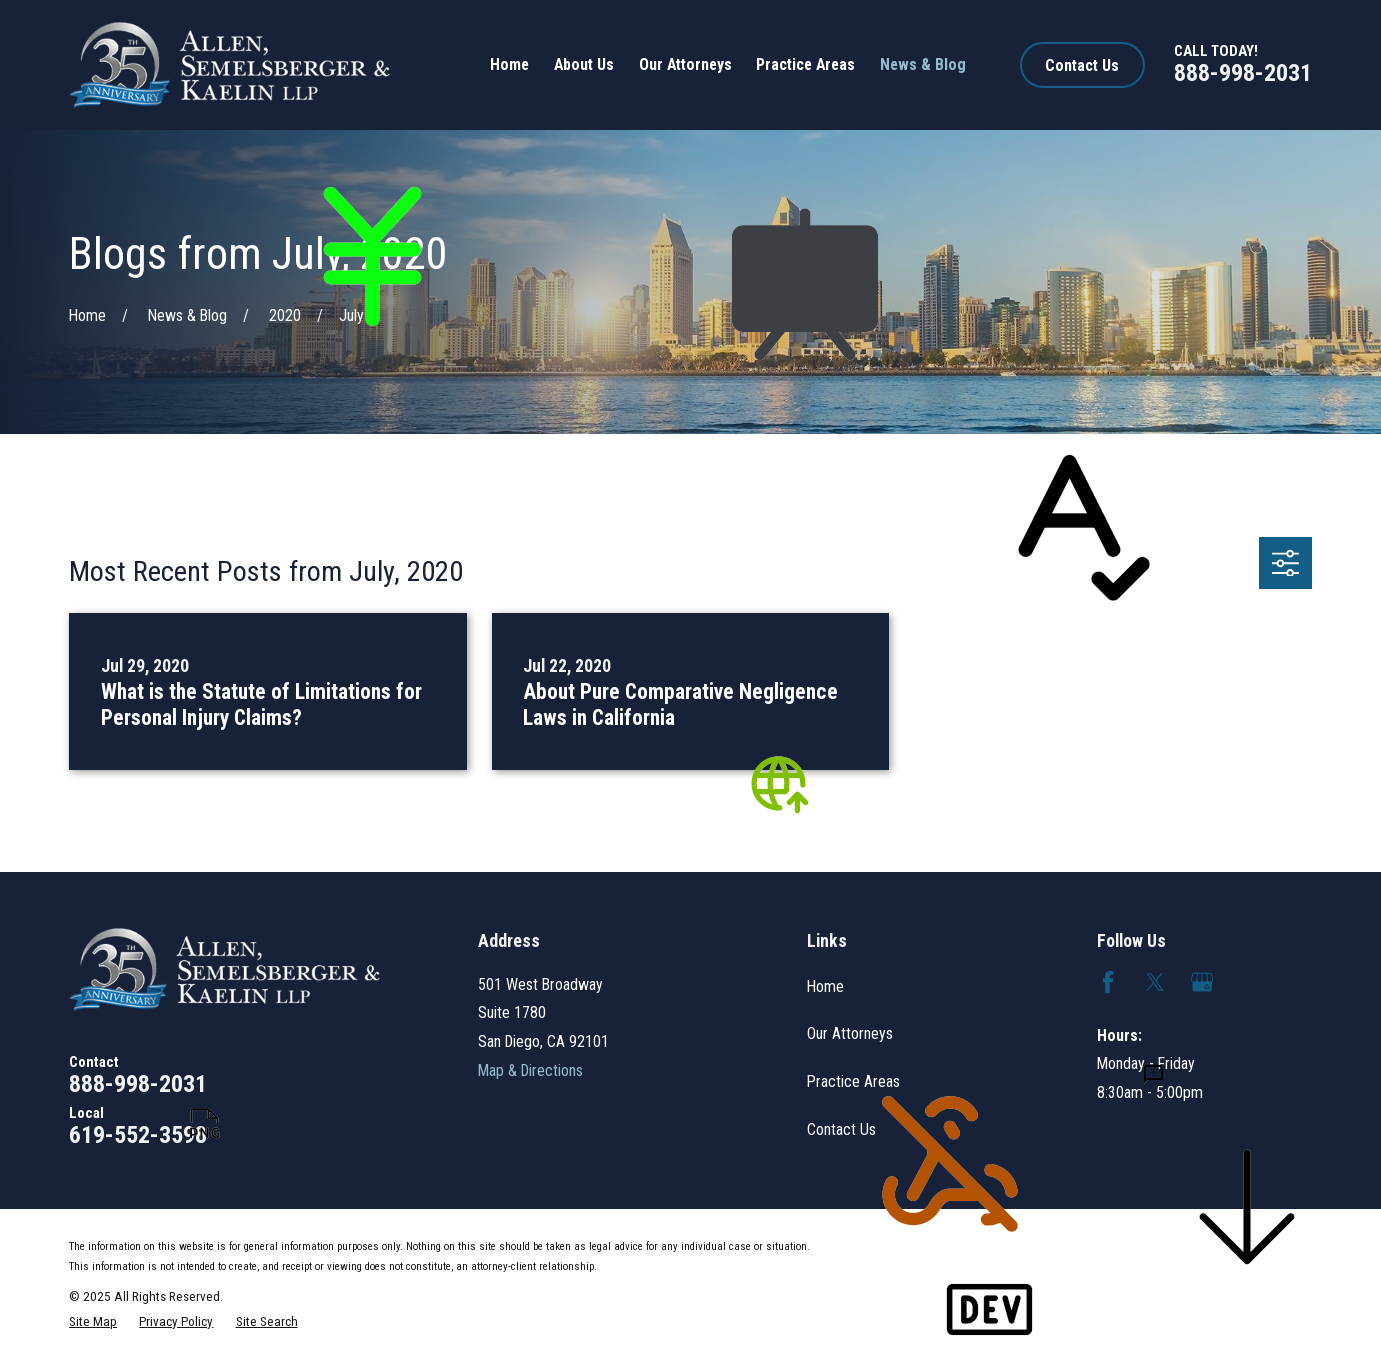 Image resolution: width=1381 pixels, height=1364 pixels. Describe the element at coordinates (805, 287) in the screenshot. I see `start or view a presentation` at that location.